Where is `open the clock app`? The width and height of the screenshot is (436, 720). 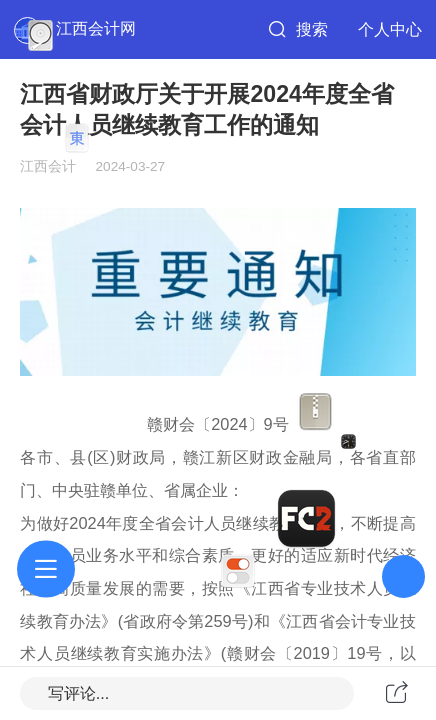
open the clock app is located at coordinates (348, 441).